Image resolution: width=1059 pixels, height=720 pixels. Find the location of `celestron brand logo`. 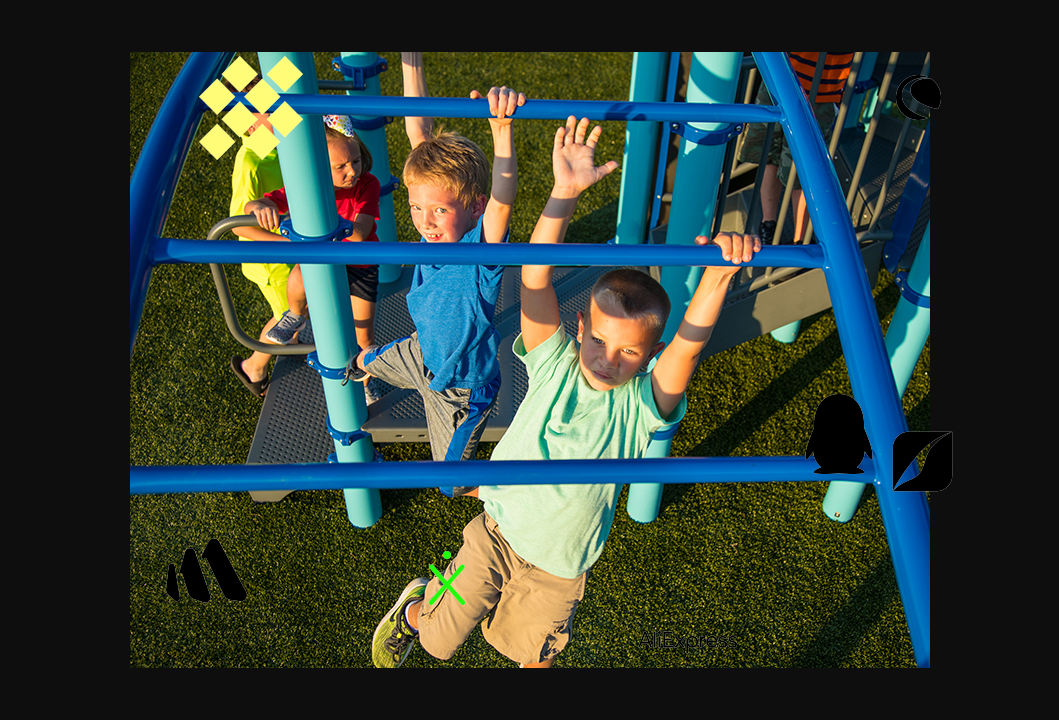

celestron brand logo is located at coordinates (918, 97).